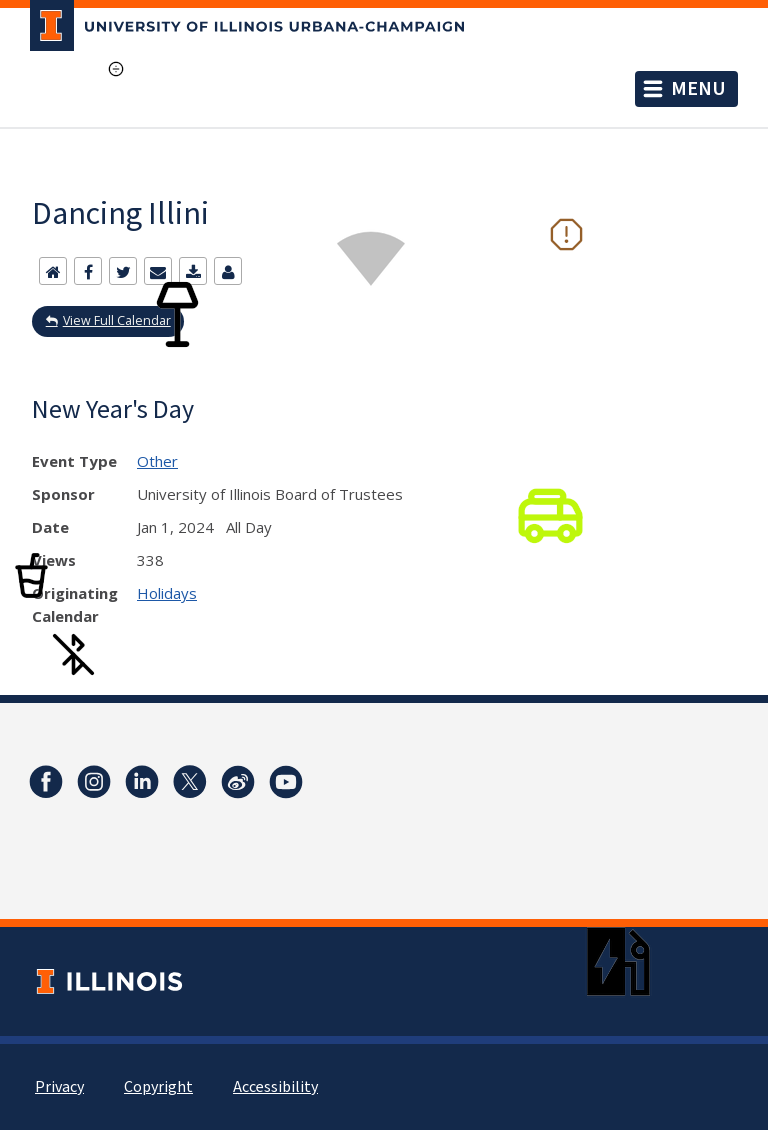  Describe the element at coordinates (371, 258) in the screenshot. I see `indicates no wifi signal available` at that location.